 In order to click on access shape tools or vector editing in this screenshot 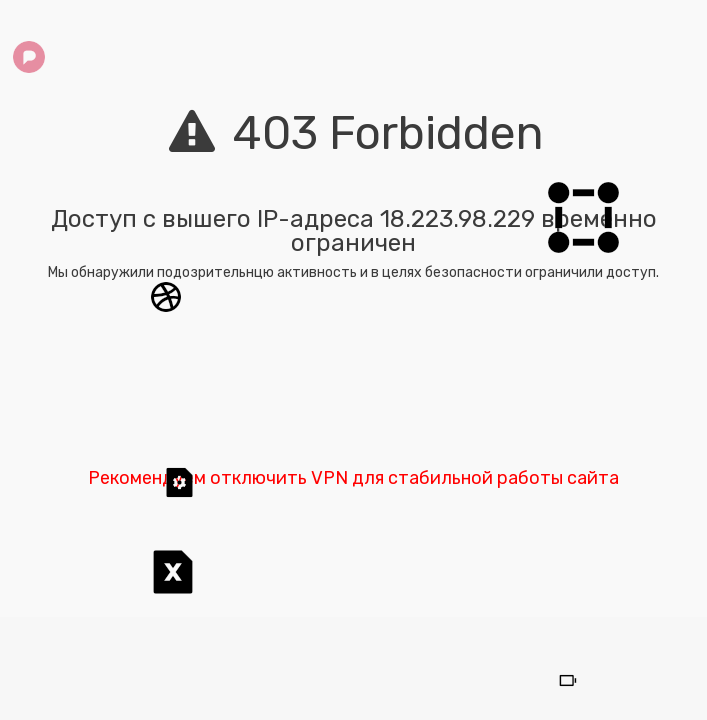, I will do `click(583, 217)`.